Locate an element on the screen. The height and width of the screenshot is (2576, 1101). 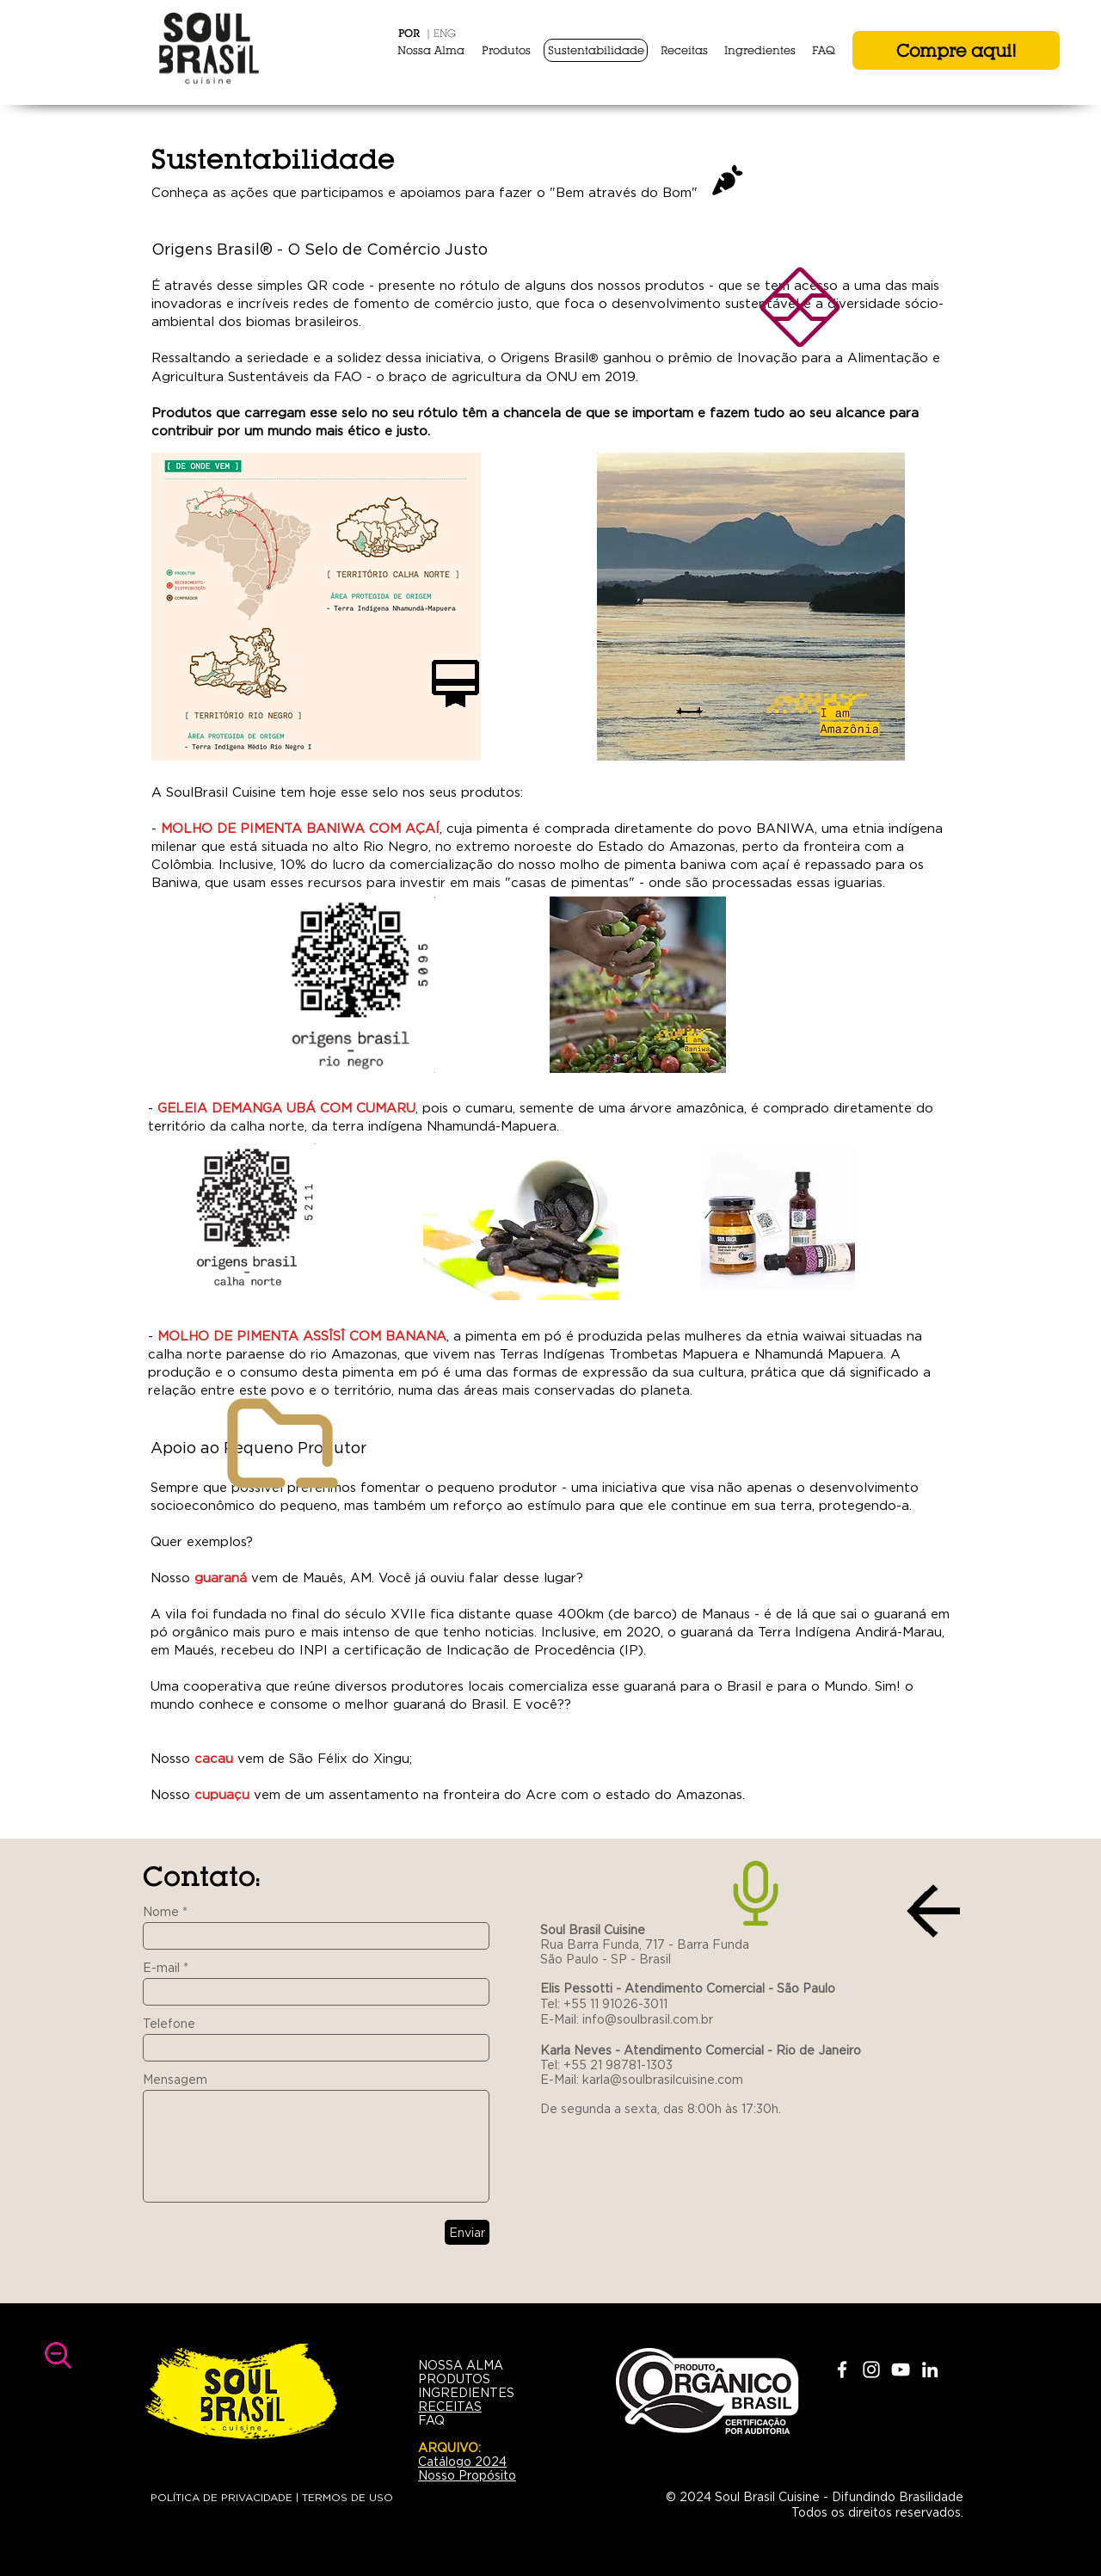
zoom out is located at coordinates (58, 2355).